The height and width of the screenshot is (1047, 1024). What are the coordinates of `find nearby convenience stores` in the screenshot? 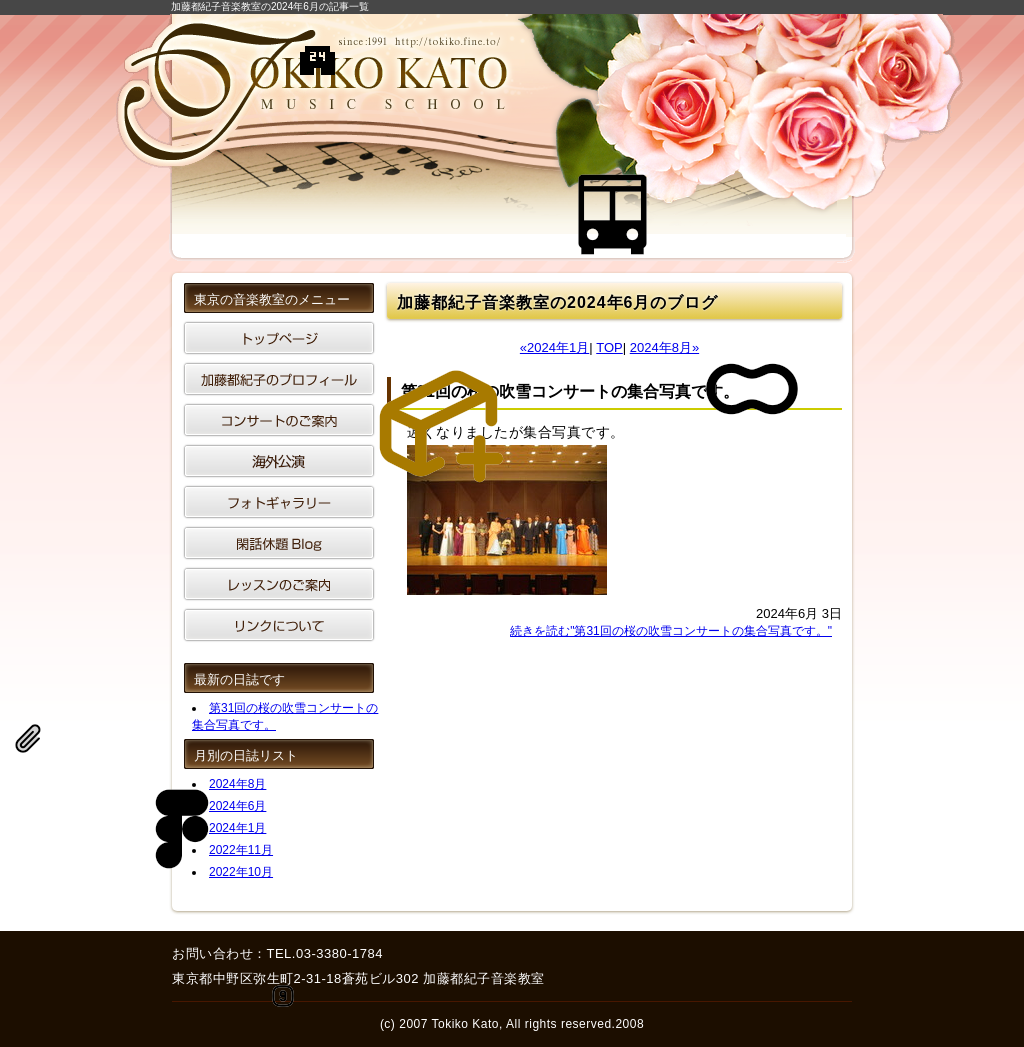 It's located at (317, 60).